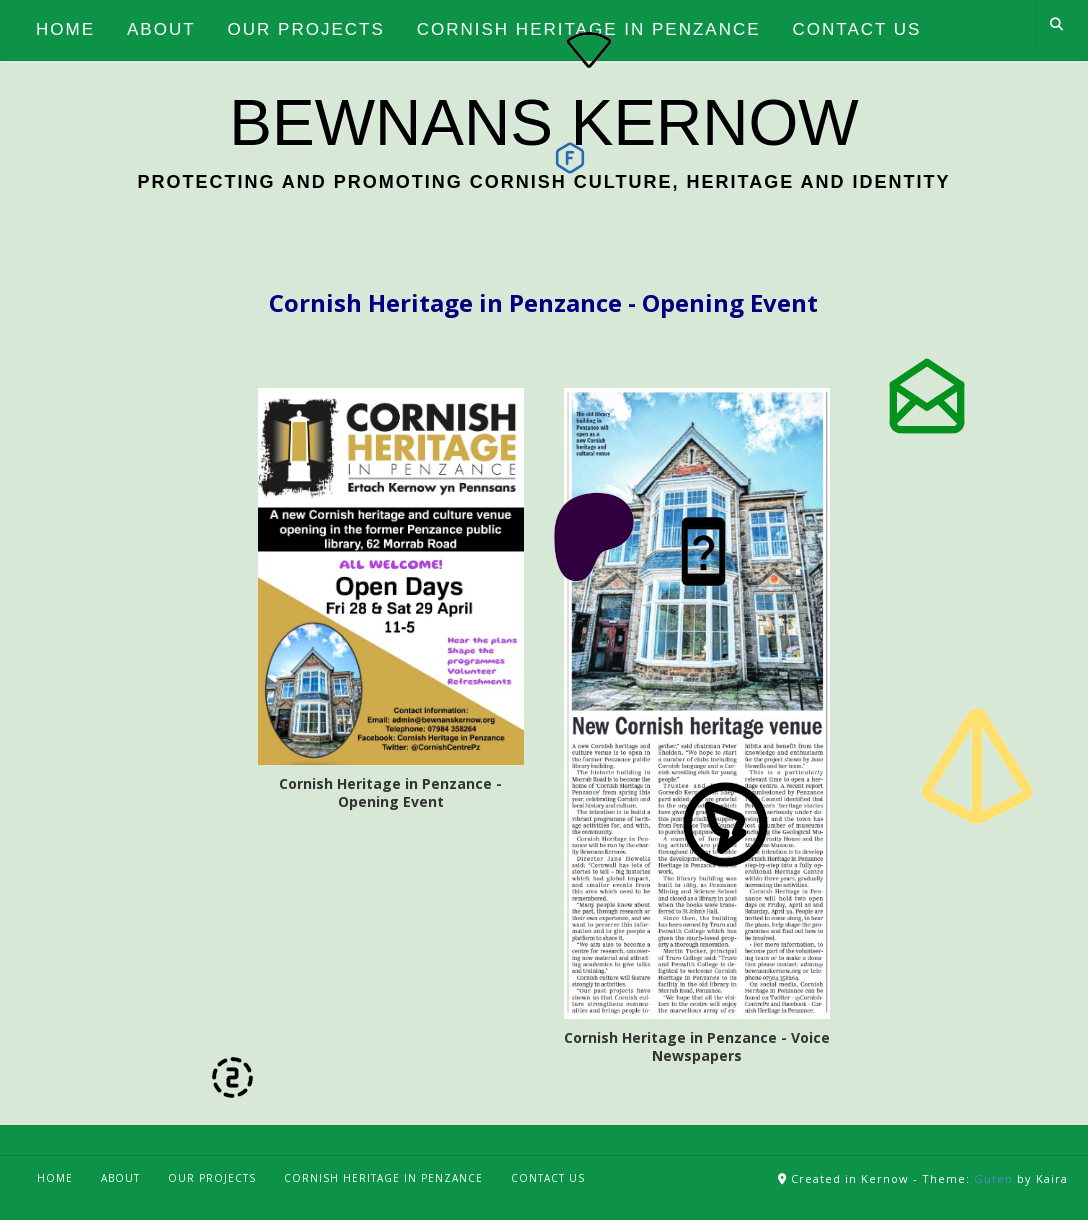 This screenshot has width=1088, height=1220. I want to click on visit patreon page, so click(594, 537).